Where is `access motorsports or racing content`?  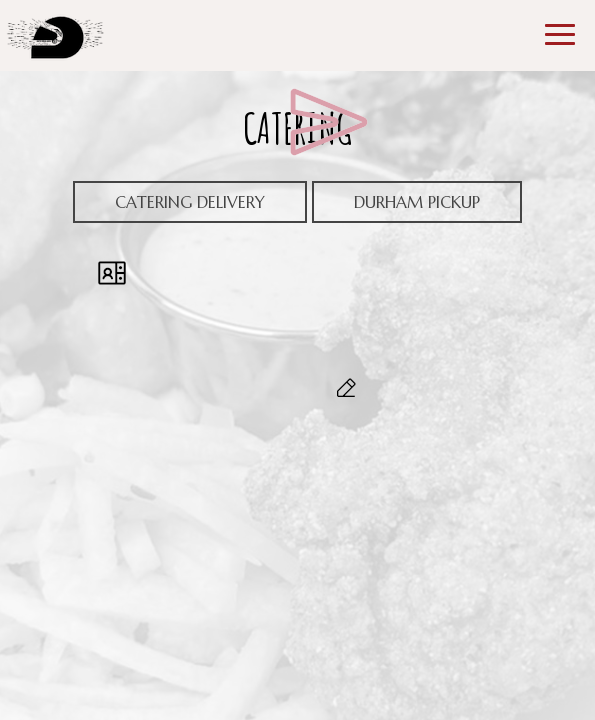 access motorsports or racing content is located at coordinates (57, 37).